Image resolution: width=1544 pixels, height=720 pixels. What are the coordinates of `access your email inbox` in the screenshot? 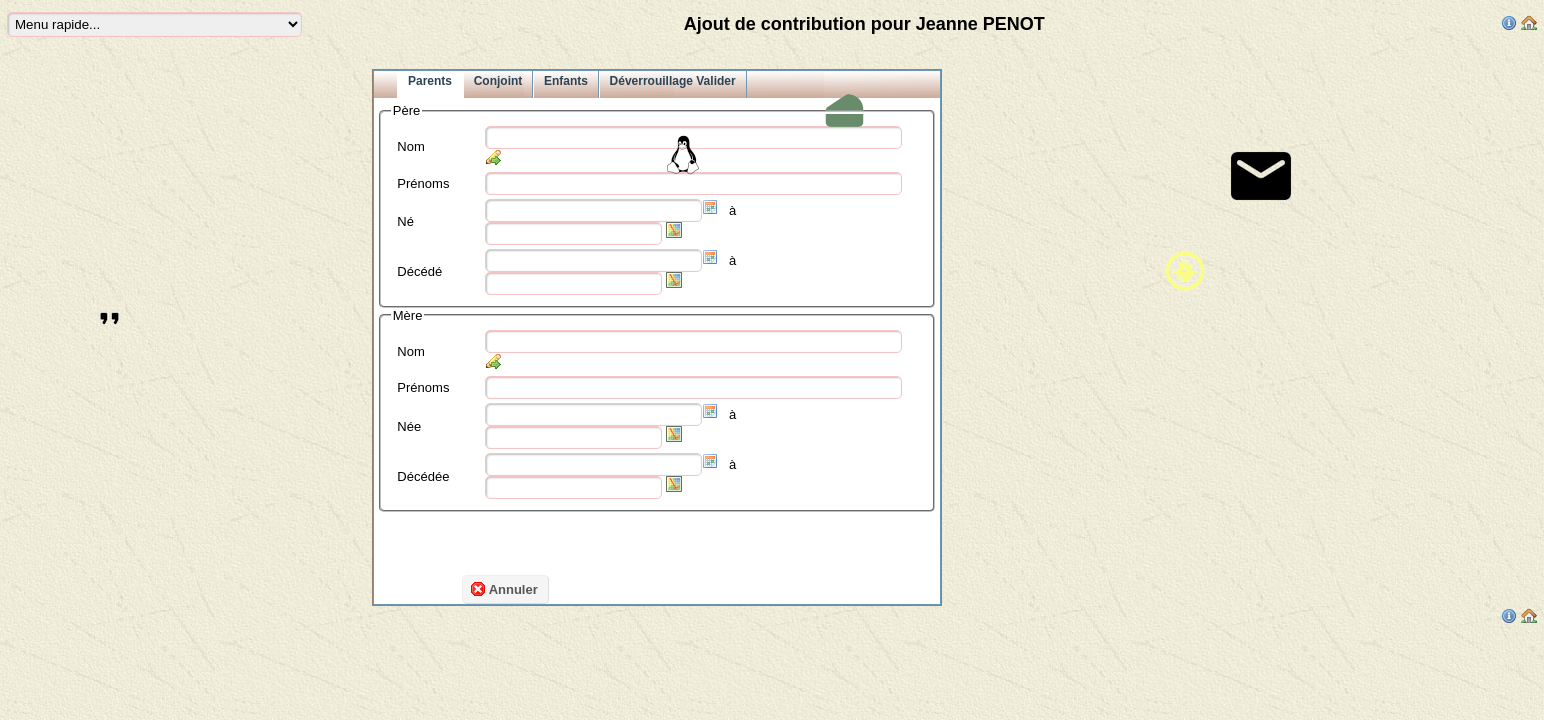 It's located at (1261, 176).